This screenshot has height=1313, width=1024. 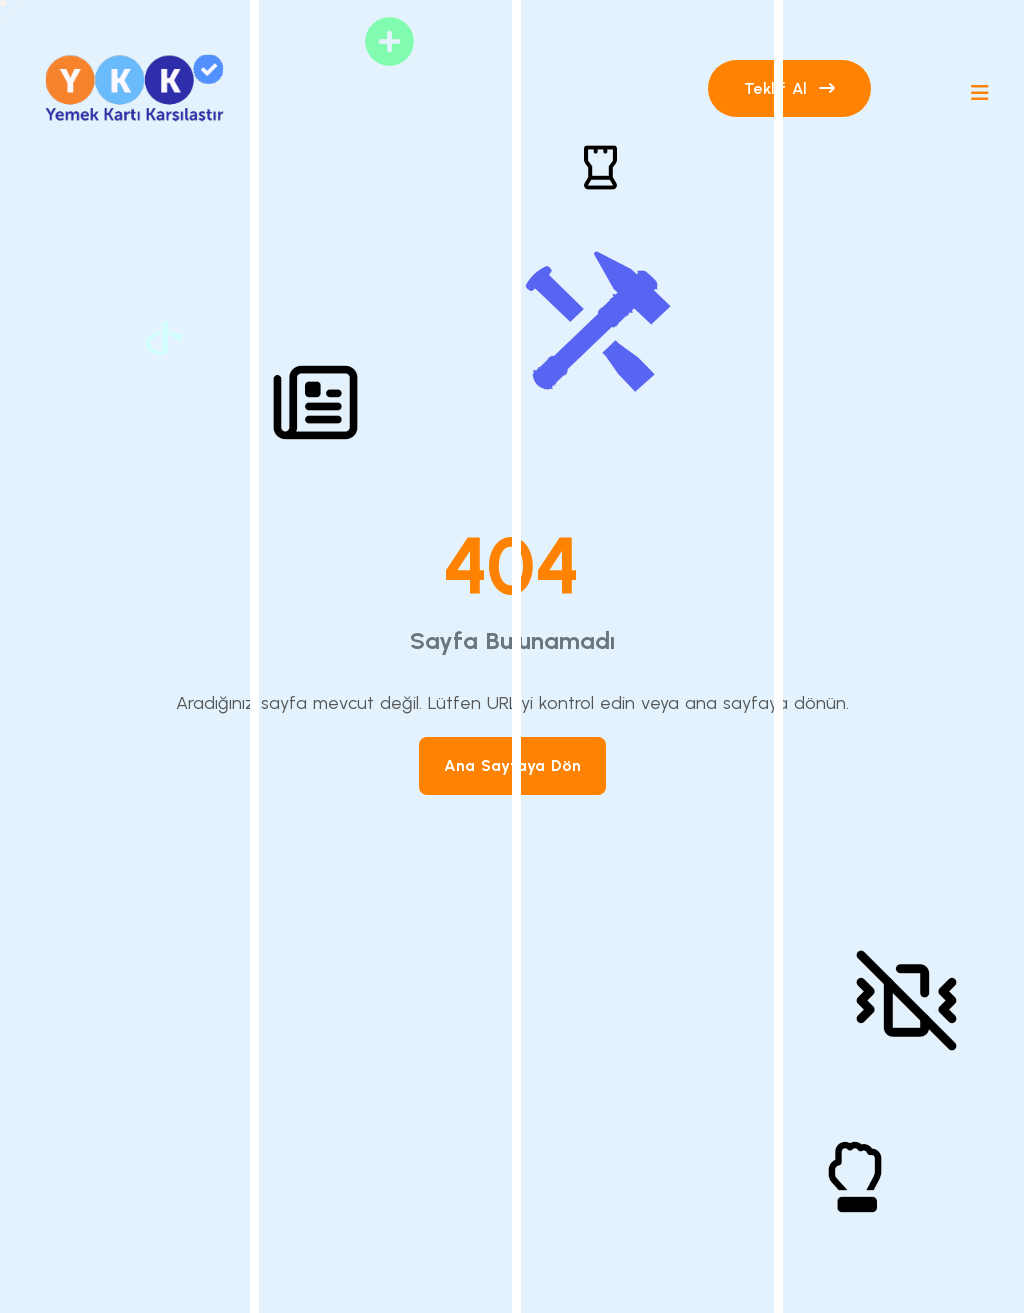 What do you see at coordinates (855, 1177) in the screenshot?
I see `indicate a fist bump or greeting gesture` at bounding box center [855, 1177].